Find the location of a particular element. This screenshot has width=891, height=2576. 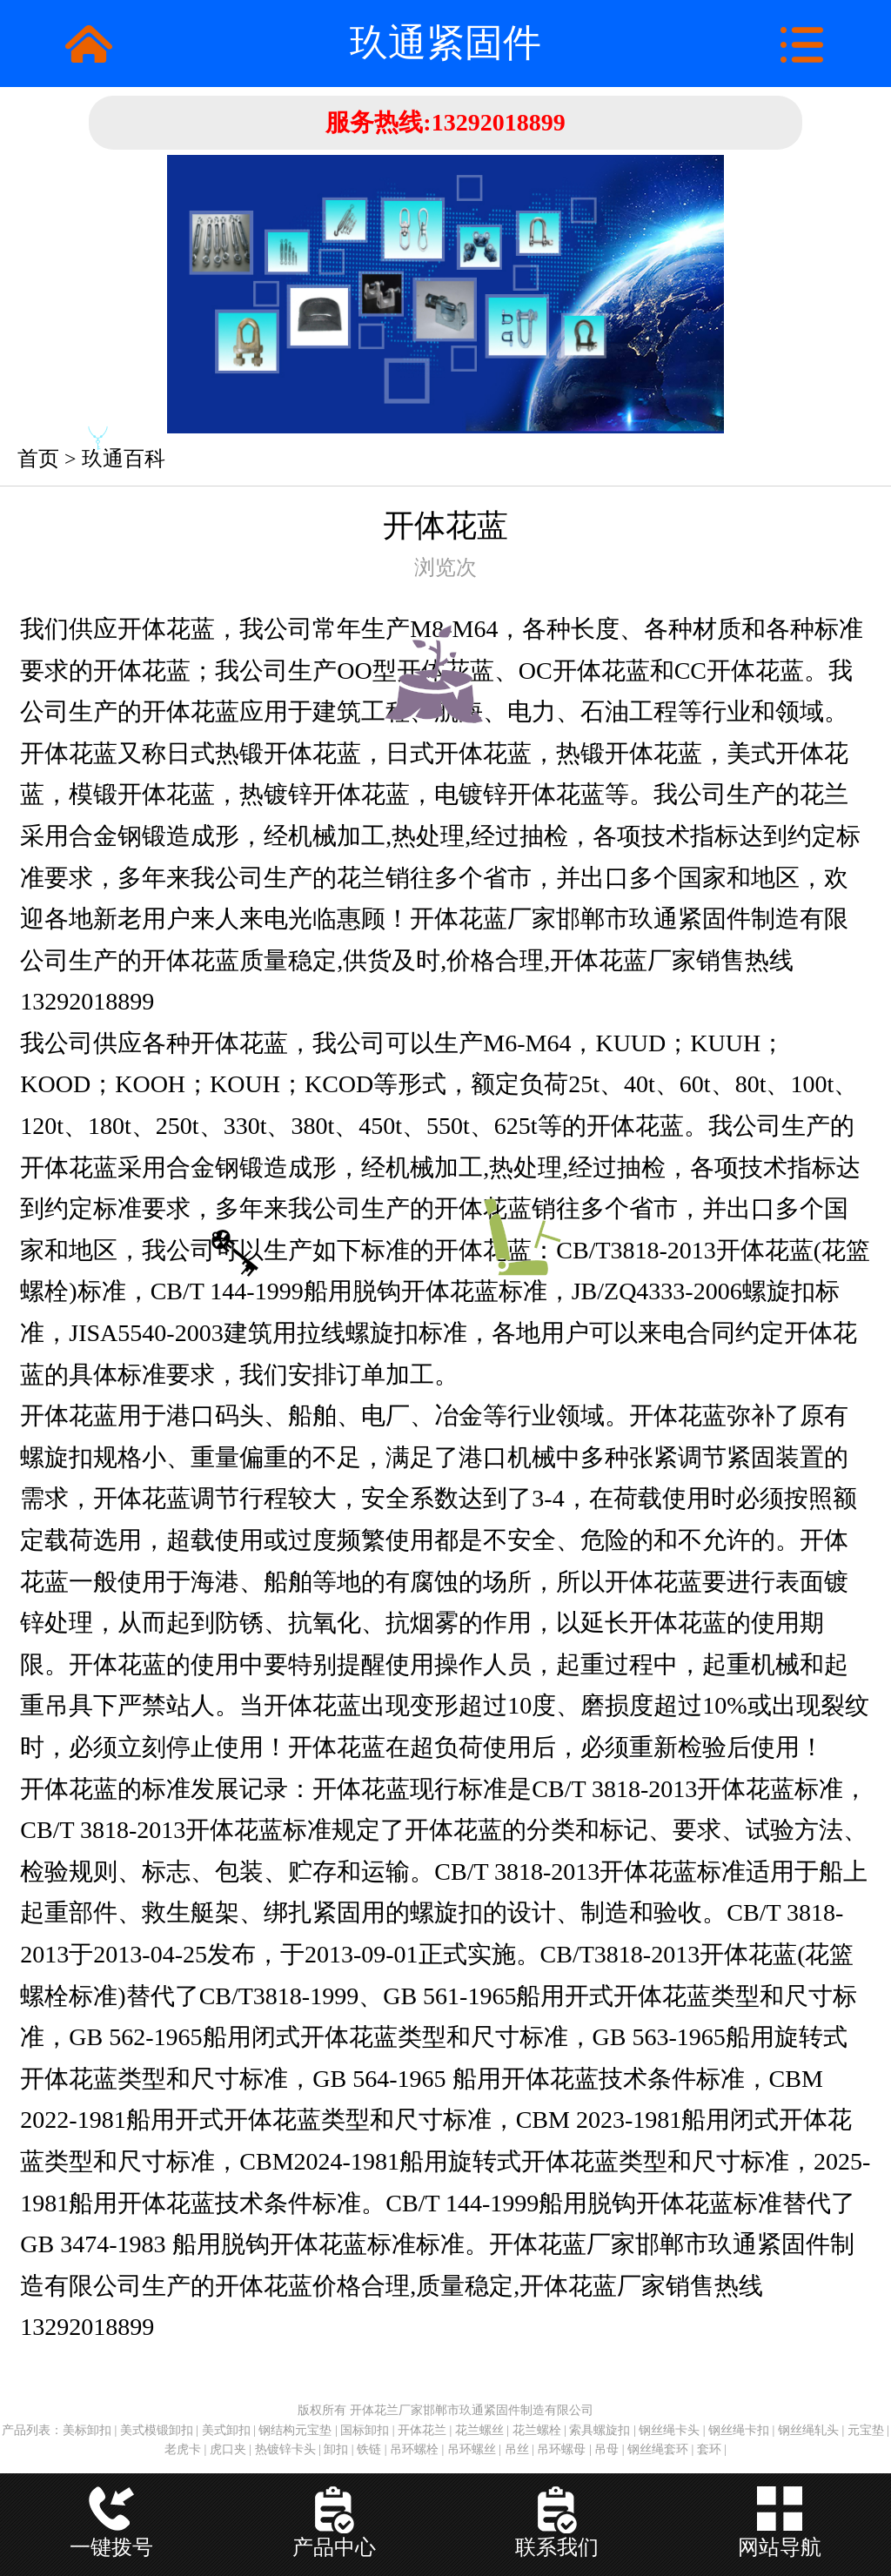

indicates resource regeneration in progress is located at coordinates (433, 674).